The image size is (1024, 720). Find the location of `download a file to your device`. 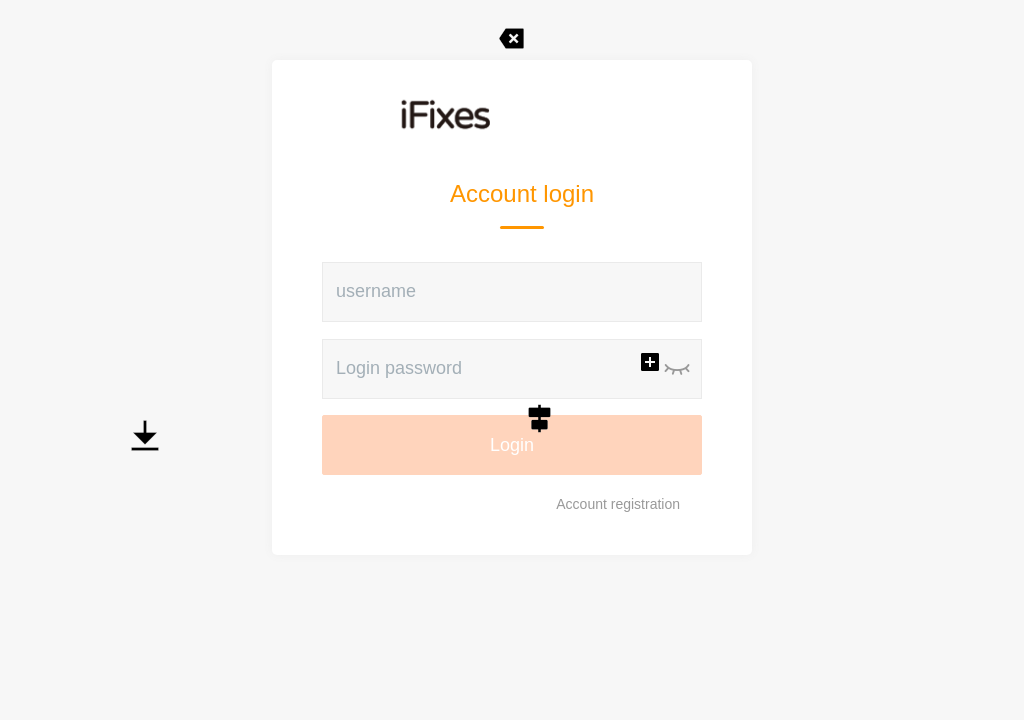

download a file to your device is located at coordinates (145, 437).